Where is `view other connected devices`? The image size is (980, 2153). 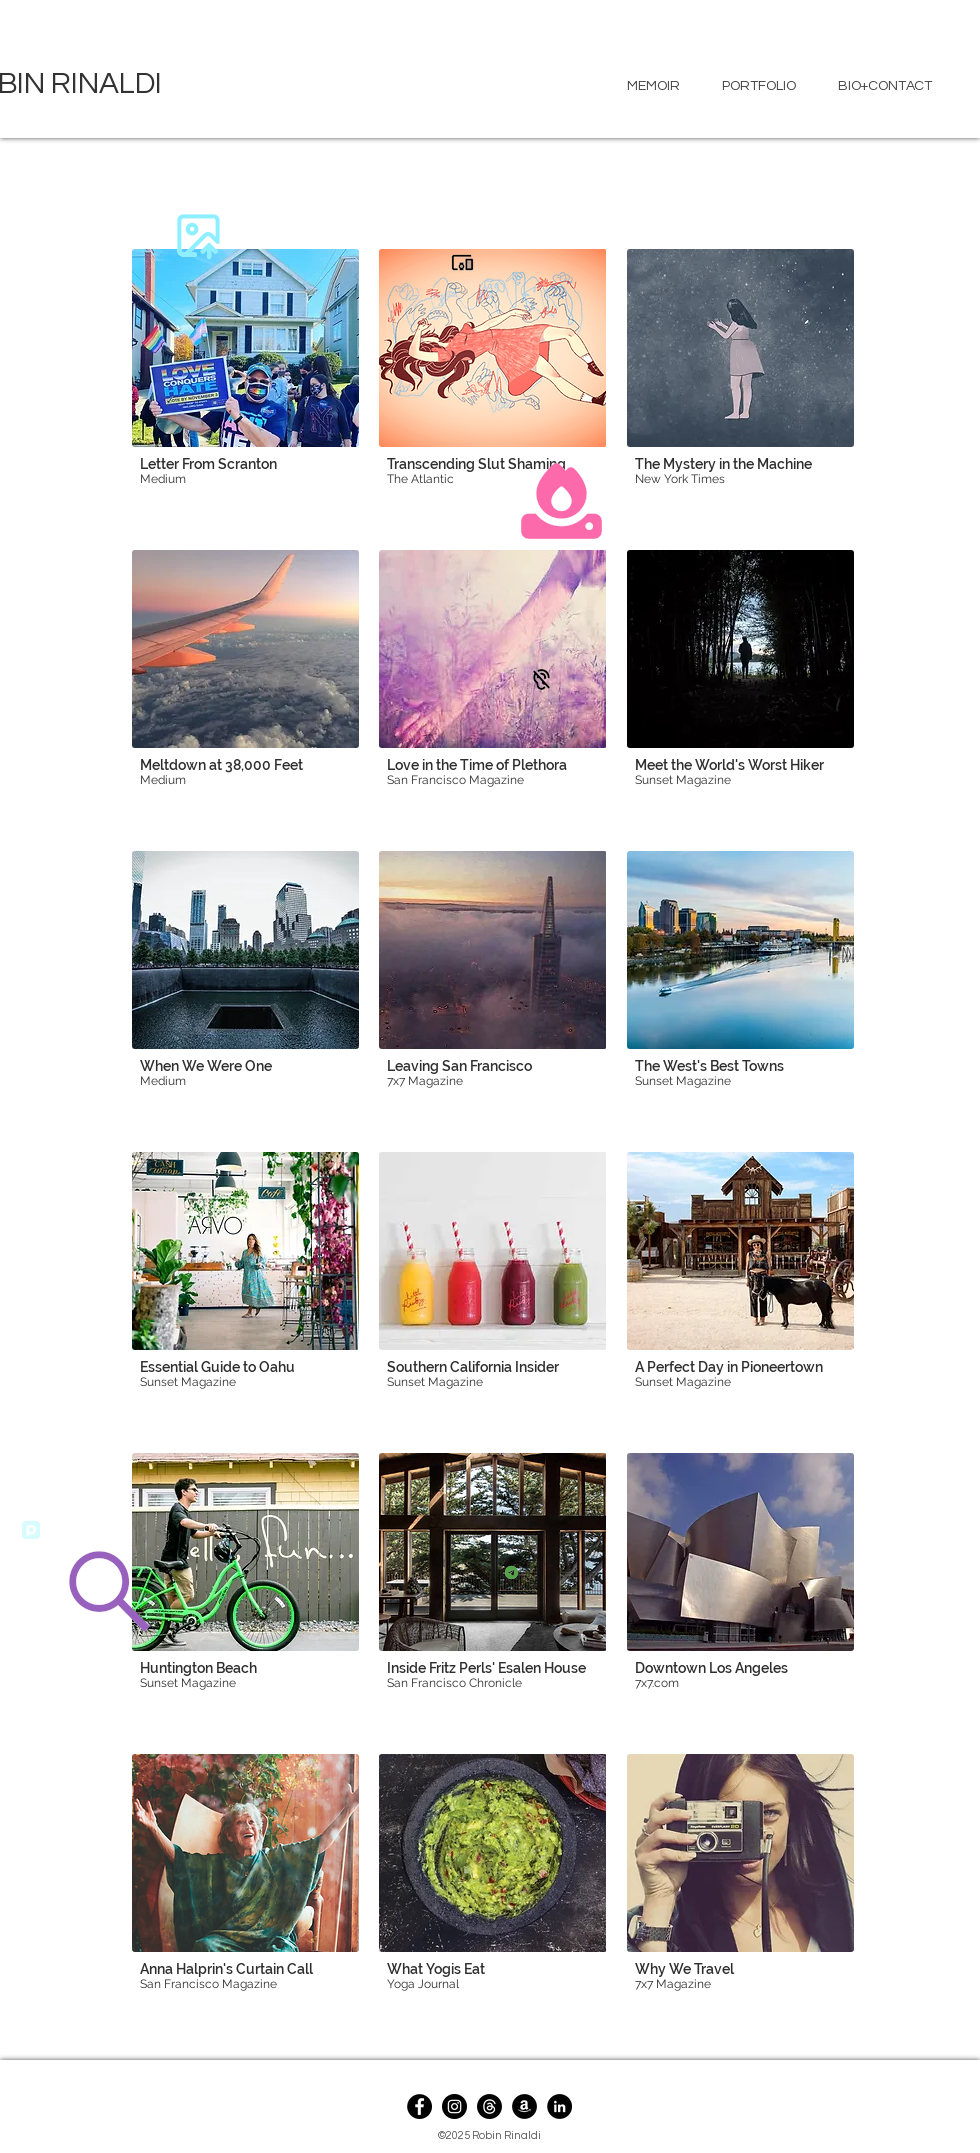
view other connected devices is located at coordinates (462, 262).